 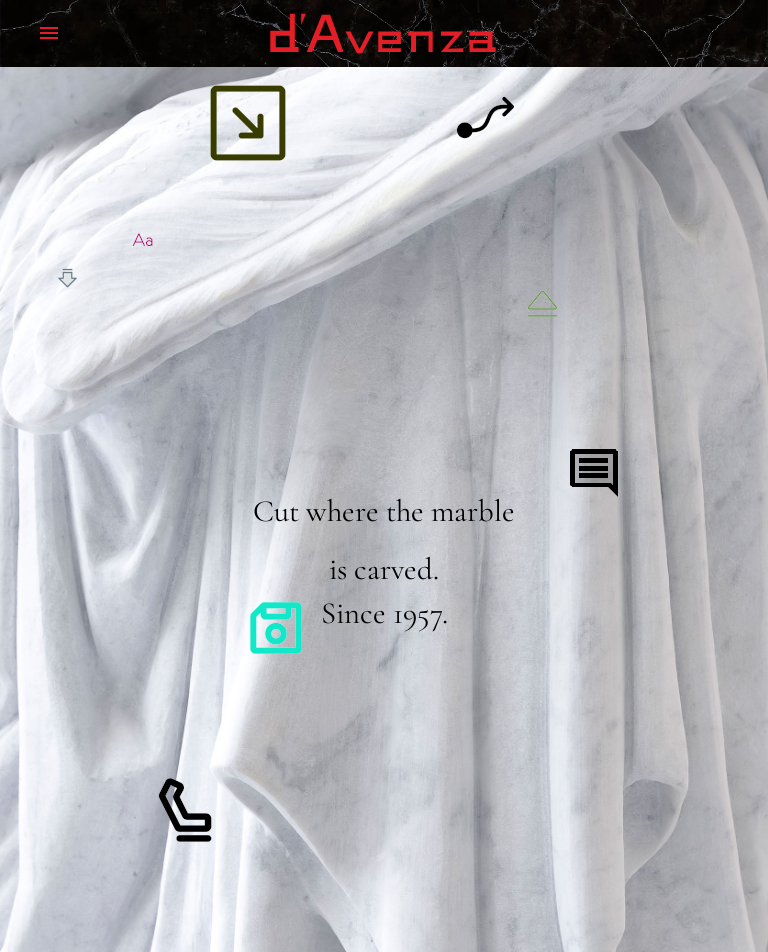 I want to click on add a comment or note, so click(x=594, y=473).